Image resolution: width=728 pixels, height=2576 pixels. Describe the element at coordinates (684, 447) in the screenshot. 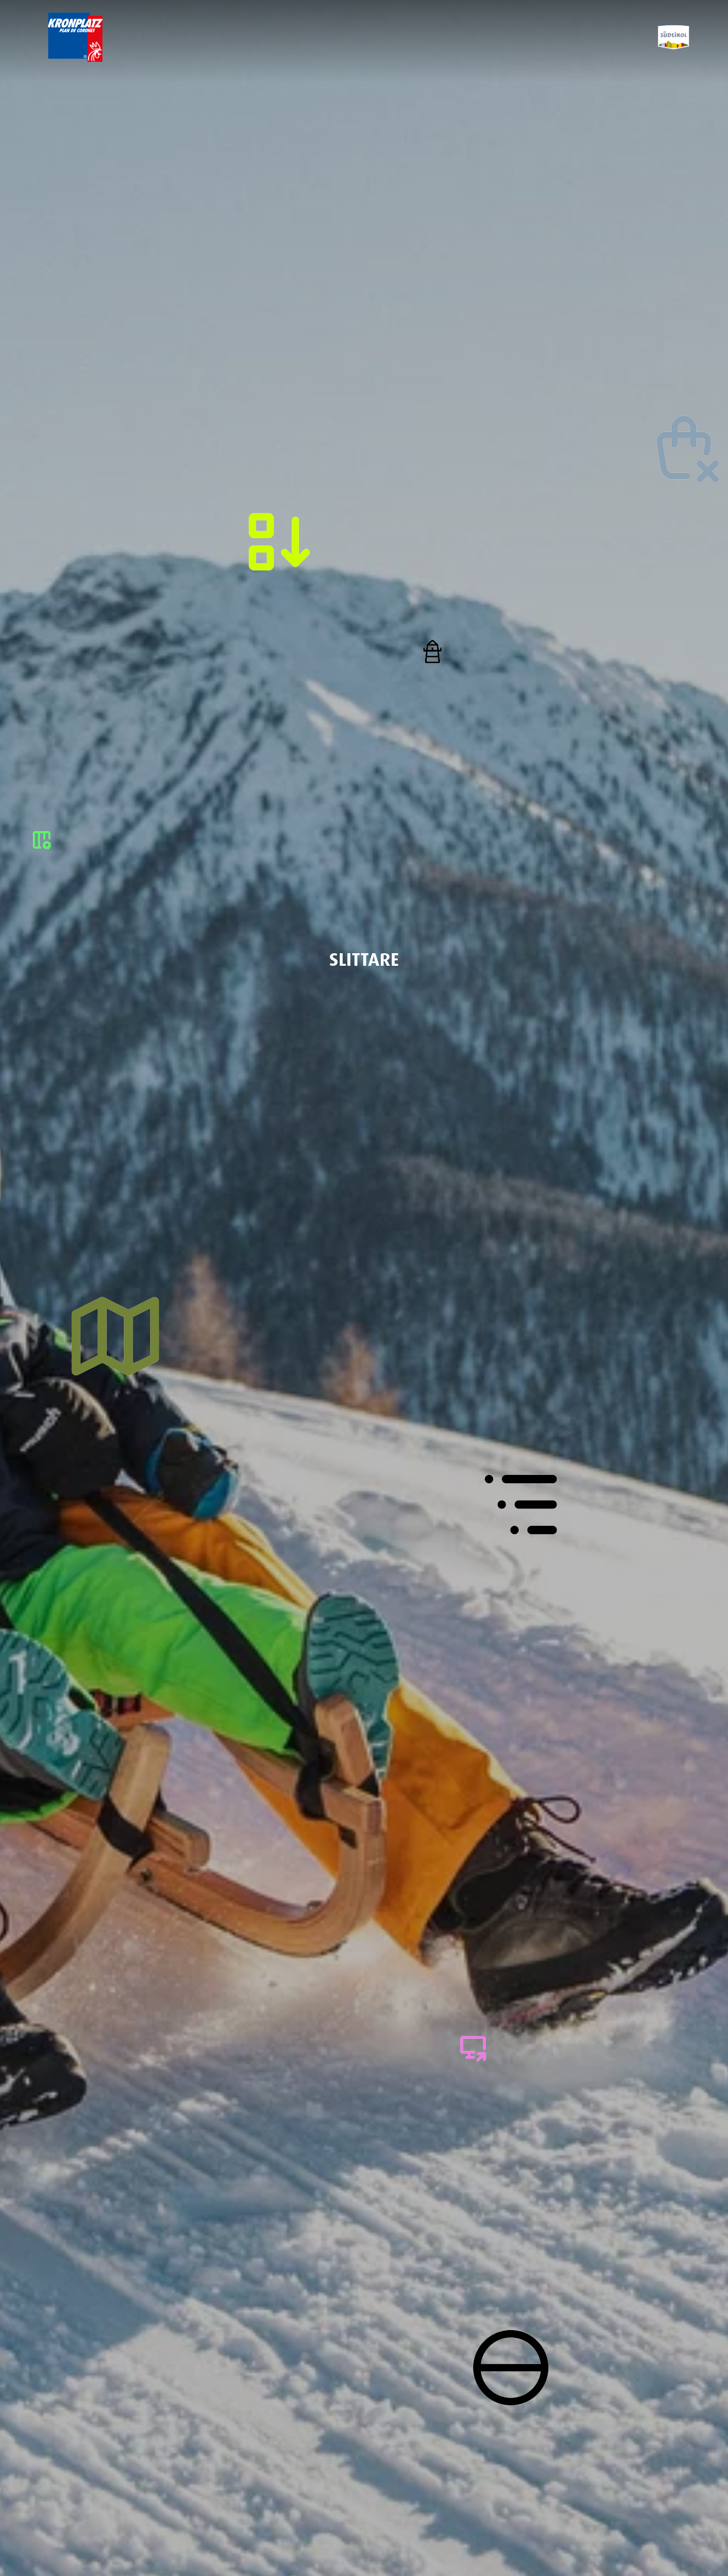

I see `remove item from shopping bag` at that location.